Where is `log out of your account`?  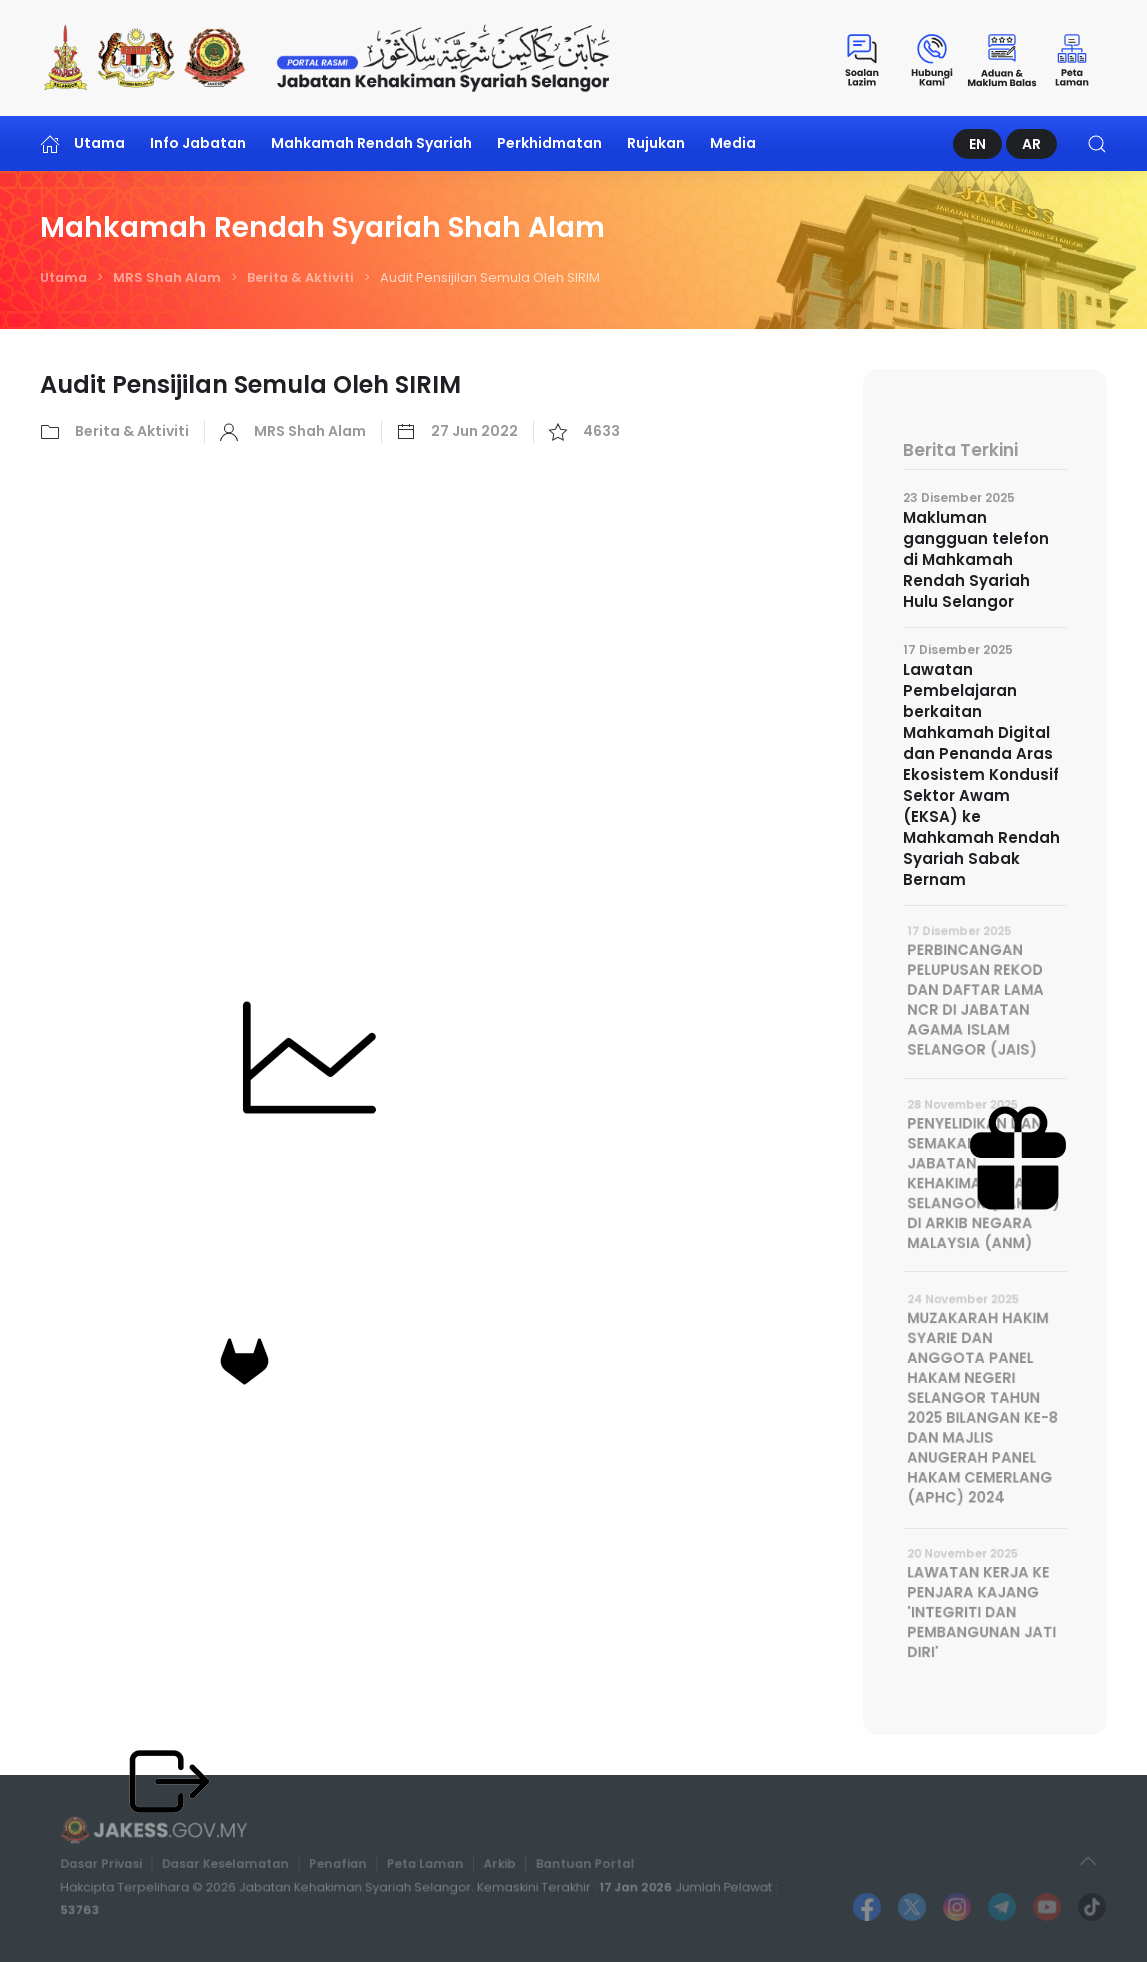
log out of your account is located at coordinates (169, 1781).